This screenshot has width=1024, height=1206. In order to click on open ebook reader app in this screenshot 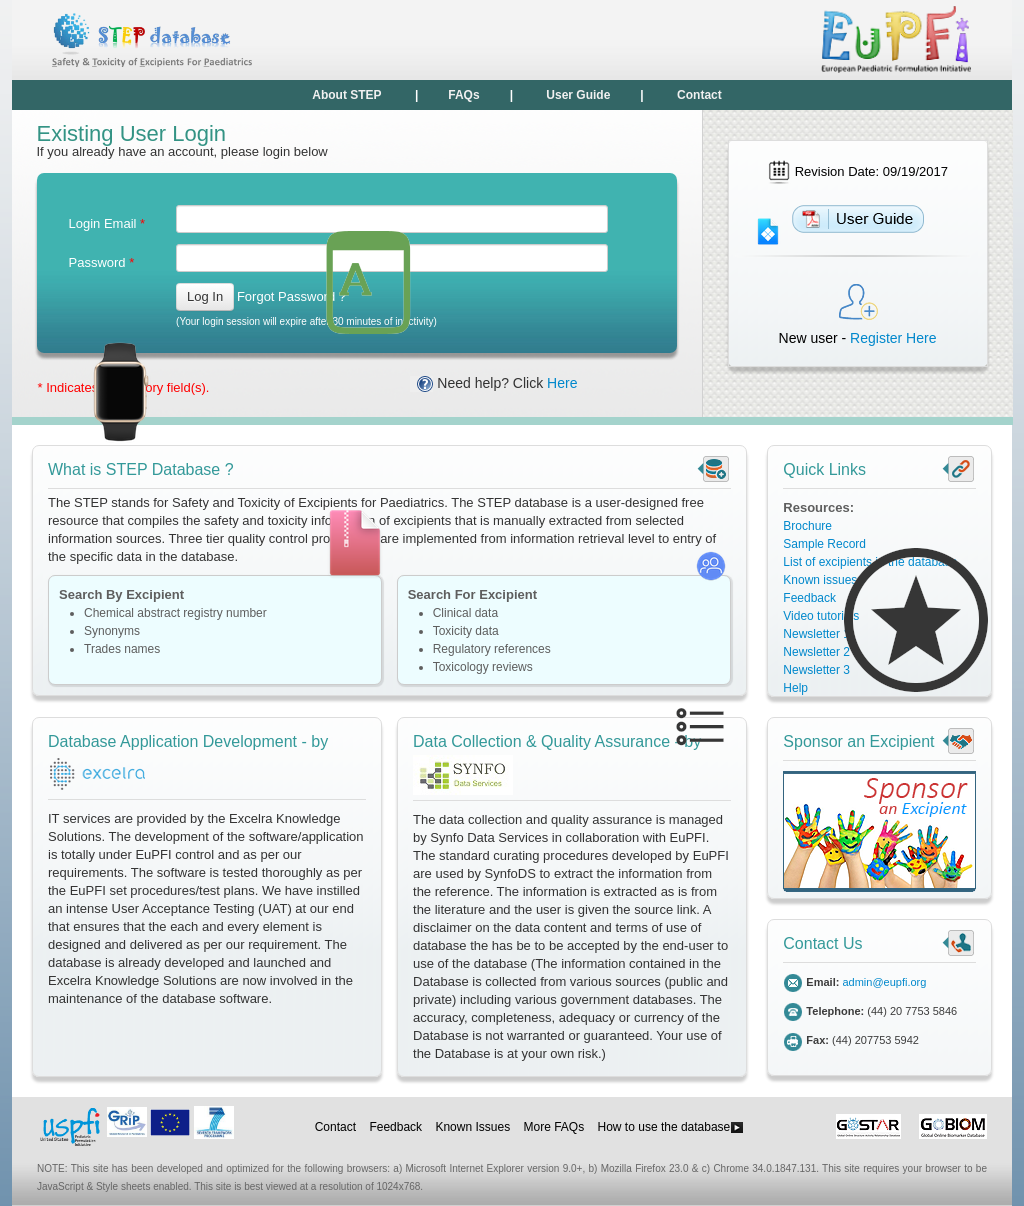, I will do `click(371, 282)`.